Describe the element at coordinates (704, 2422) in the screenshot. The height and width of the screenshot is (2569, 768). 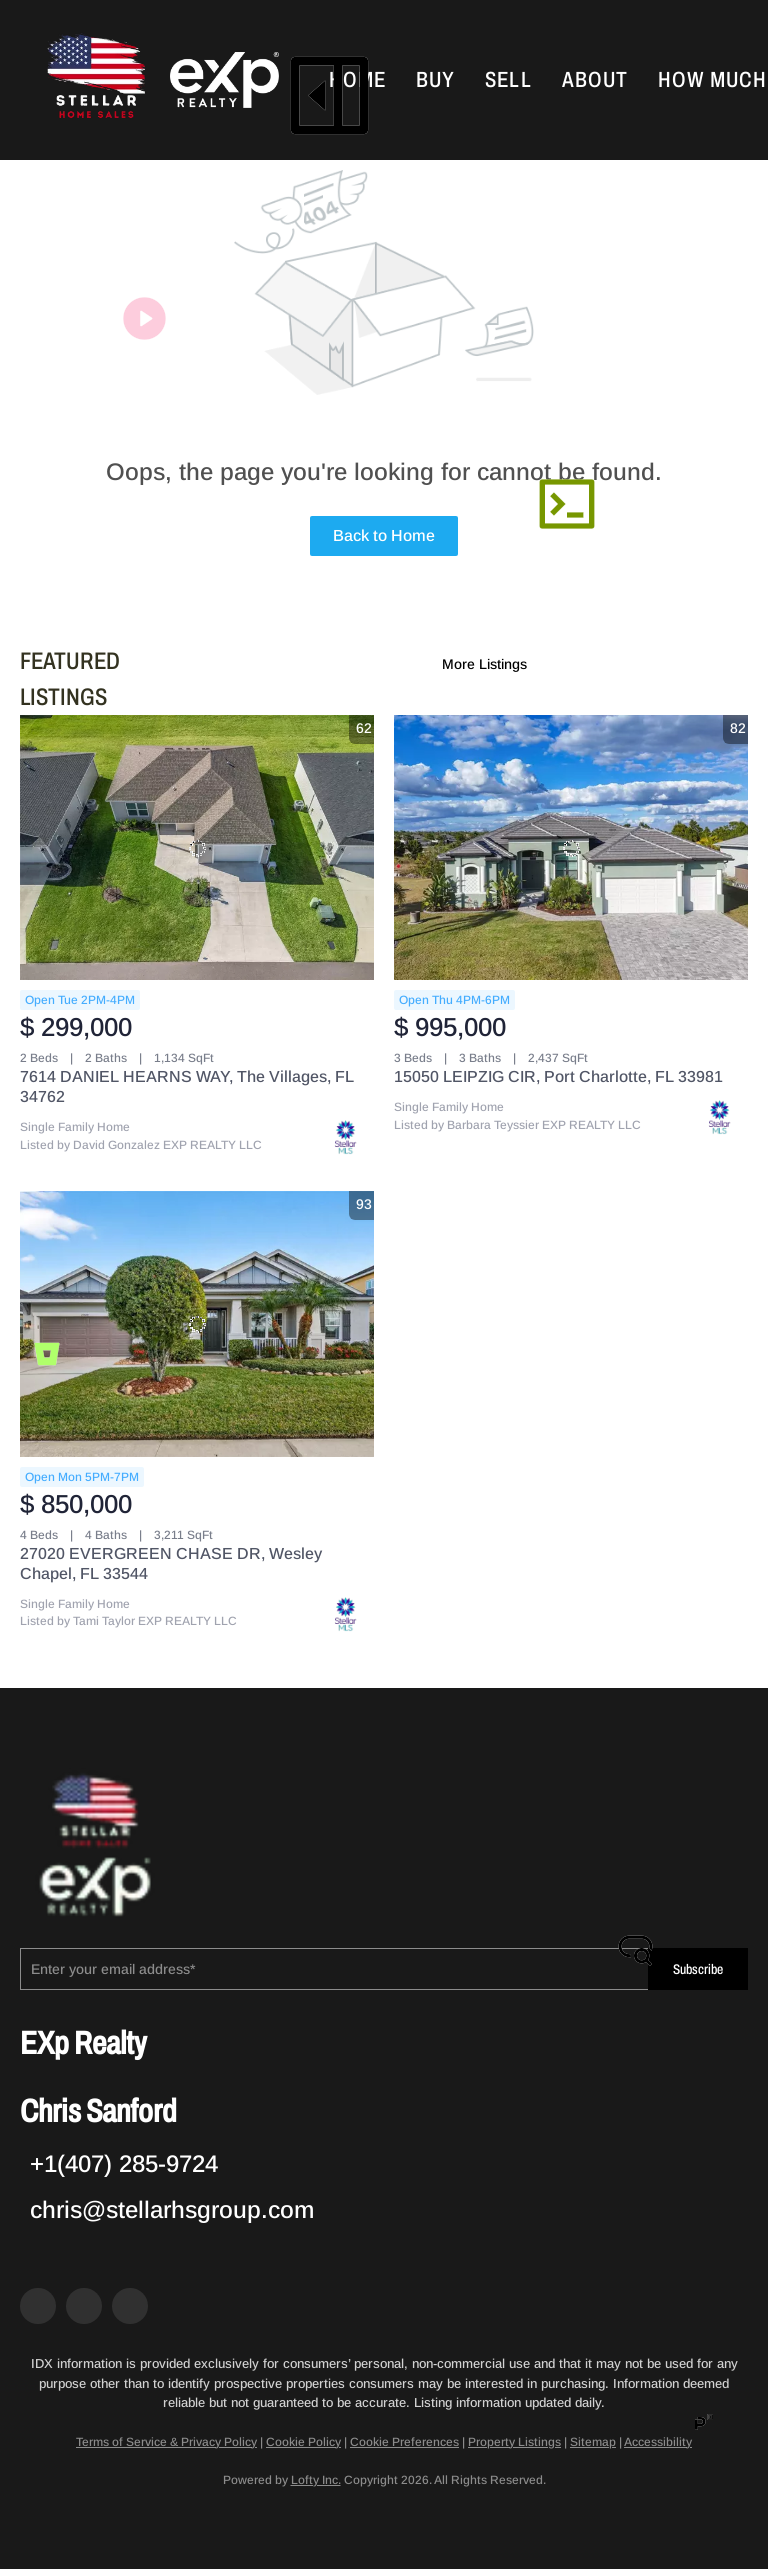
I see `open the PicPay app` at that location.